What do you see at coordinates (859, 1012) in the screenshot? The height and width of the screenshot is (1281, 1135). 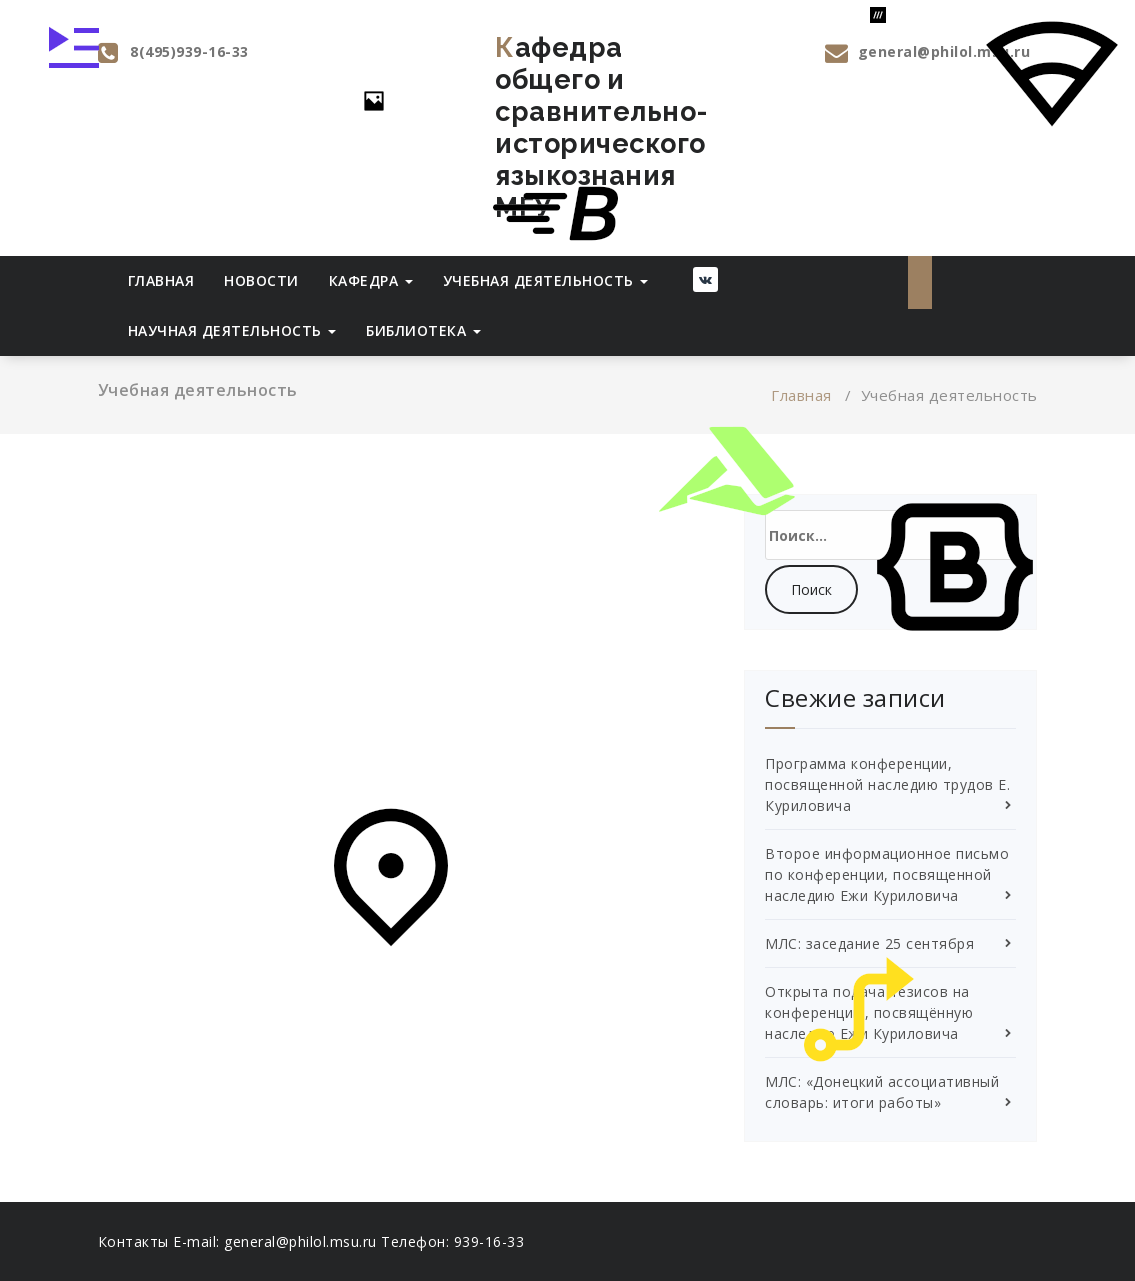 I see `get directions or navigation guidance` at bounding box center [859, 1012].